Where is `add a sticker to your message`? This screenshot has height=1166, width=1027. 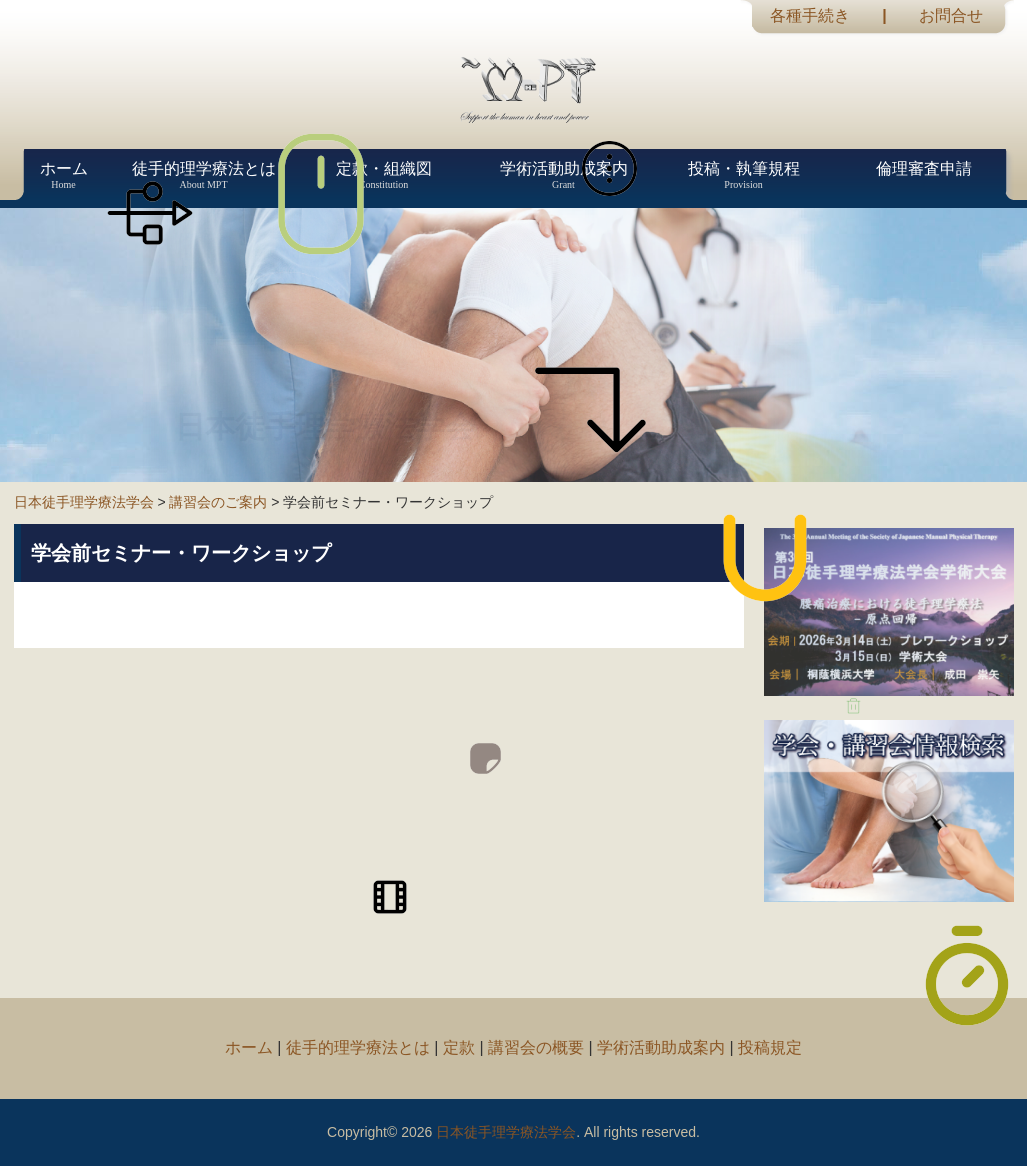 add a sticker to your message is located at coordinates (485, 758).